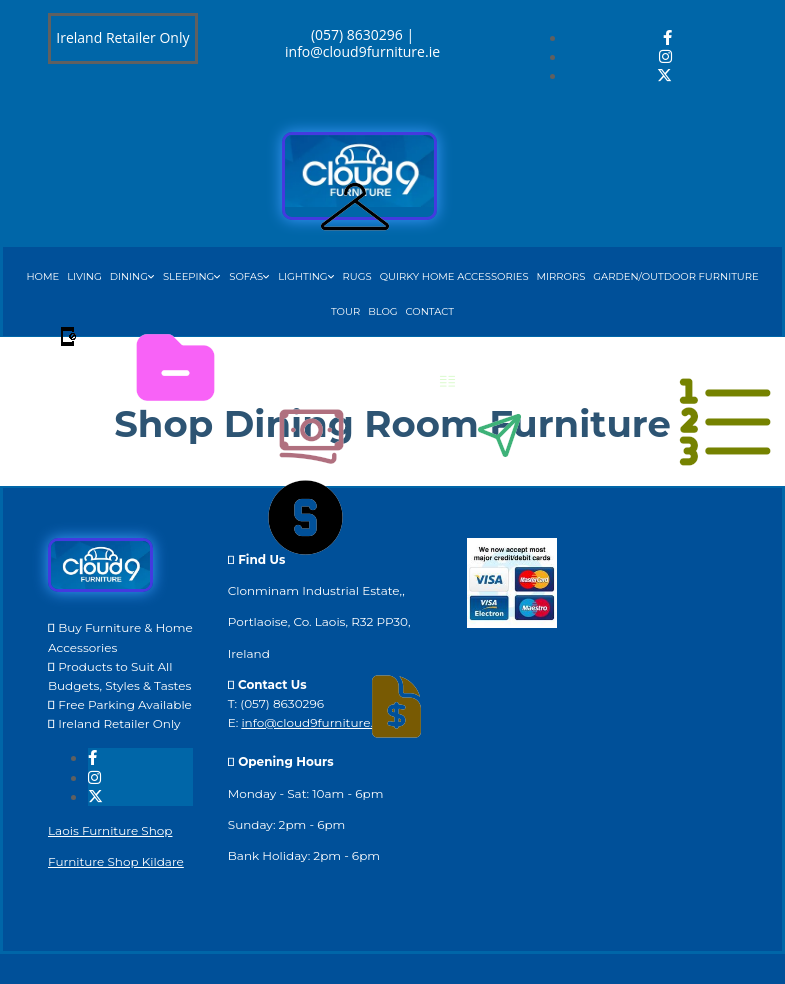 The height and width of the screenshot is (984, 785). I want to click on view financial document or invoice, so click(396, 706).